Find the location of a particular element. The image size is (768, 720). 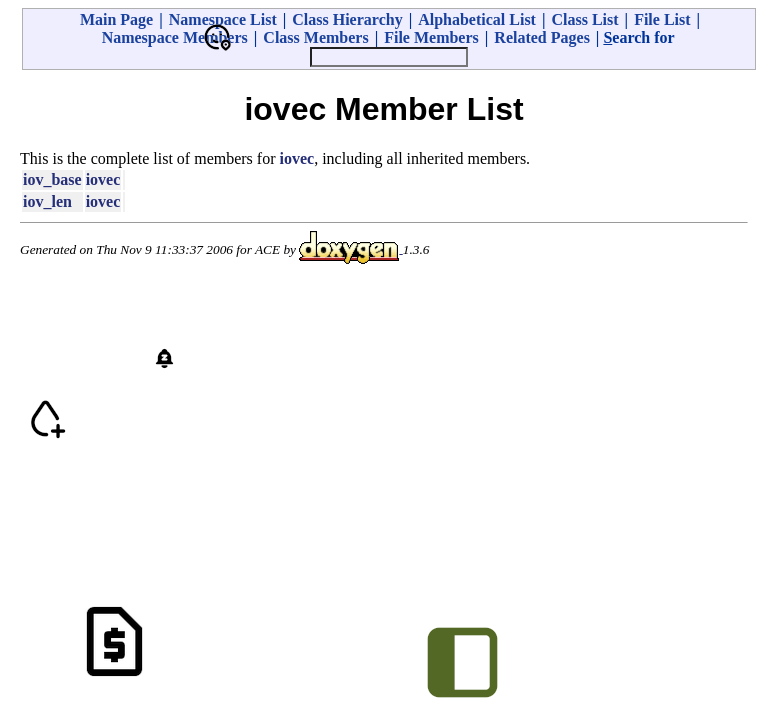

toggle sidebar panel visibility is located at coordinates (462, 662).